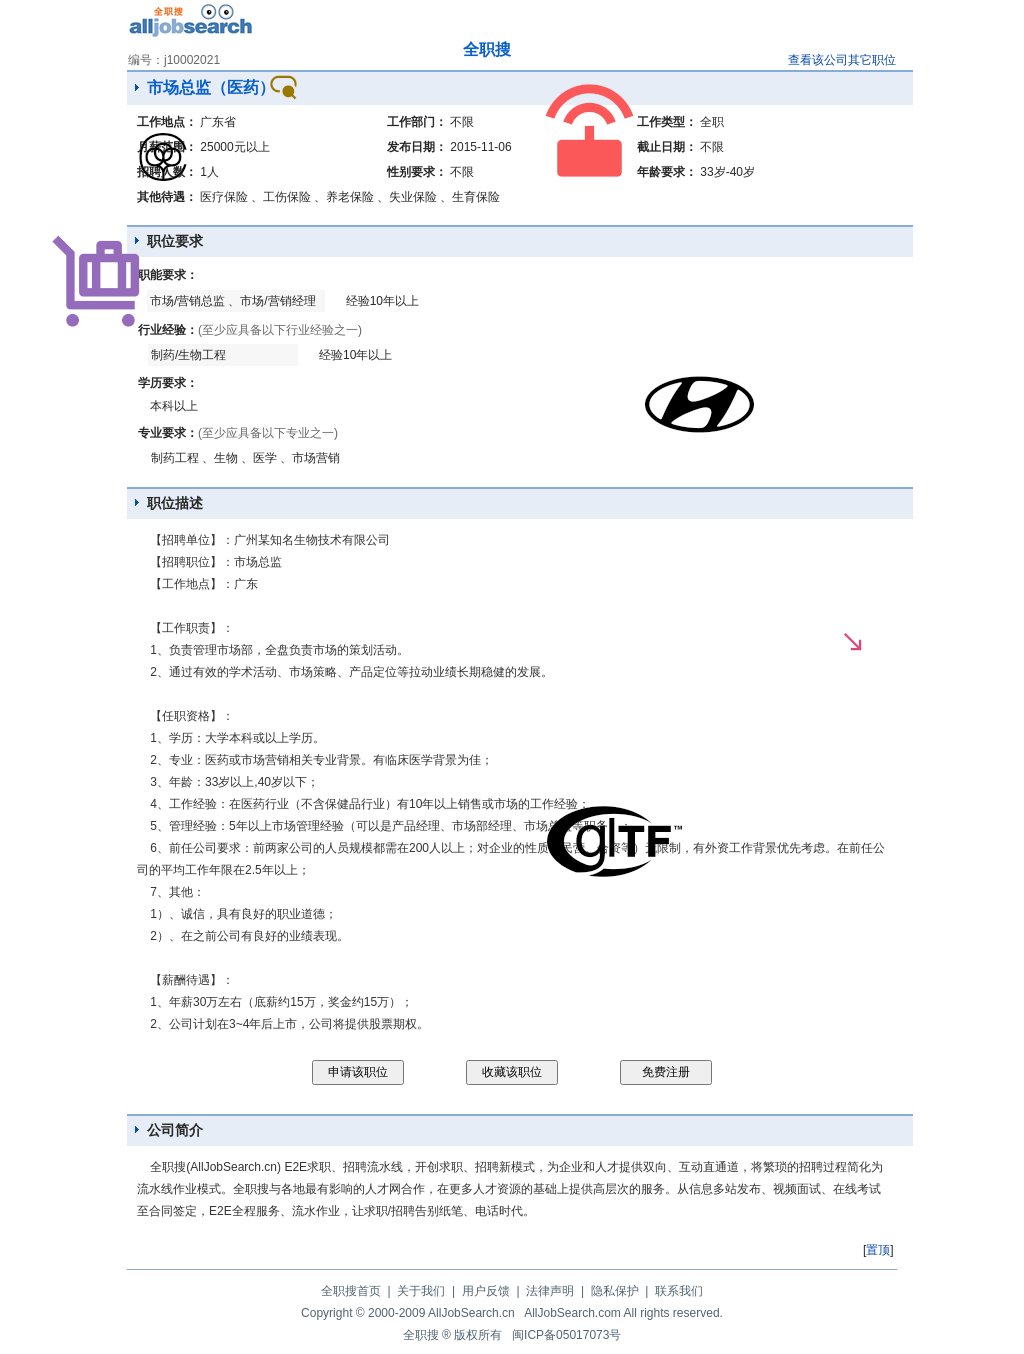  Describe the element at coordinates (853, 642) in the screenshot. I see `navigate to next section below` at that location.